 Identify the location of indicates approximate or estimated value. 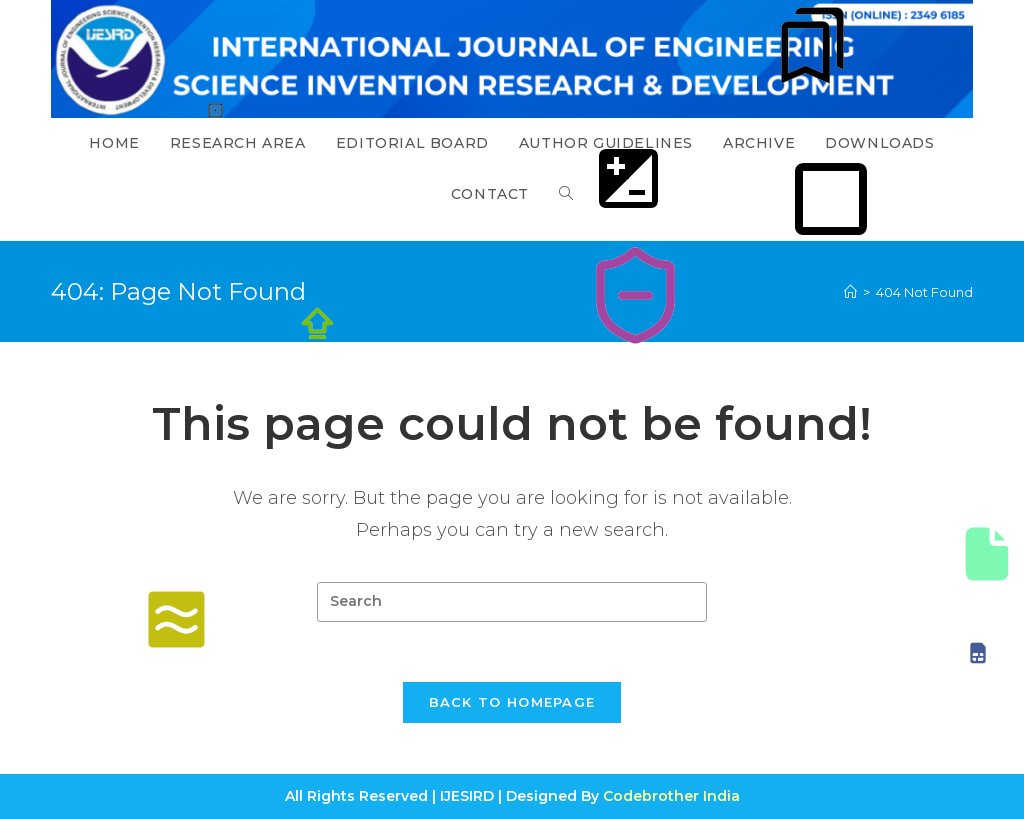
(176, 619).